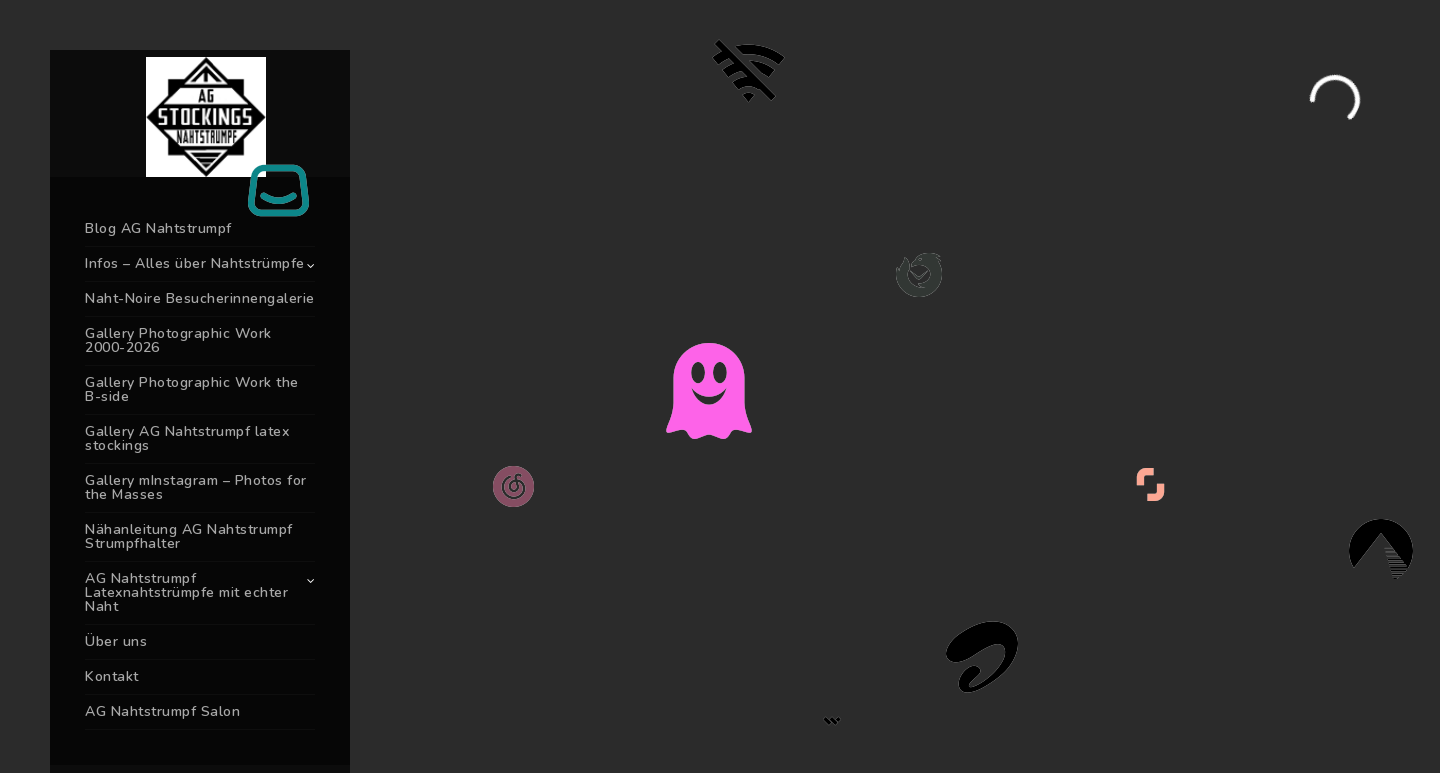  Describe the element at coordinates (919, 275) in the screenshot. I see `open Mozilla Thunderbird email client` at that location.